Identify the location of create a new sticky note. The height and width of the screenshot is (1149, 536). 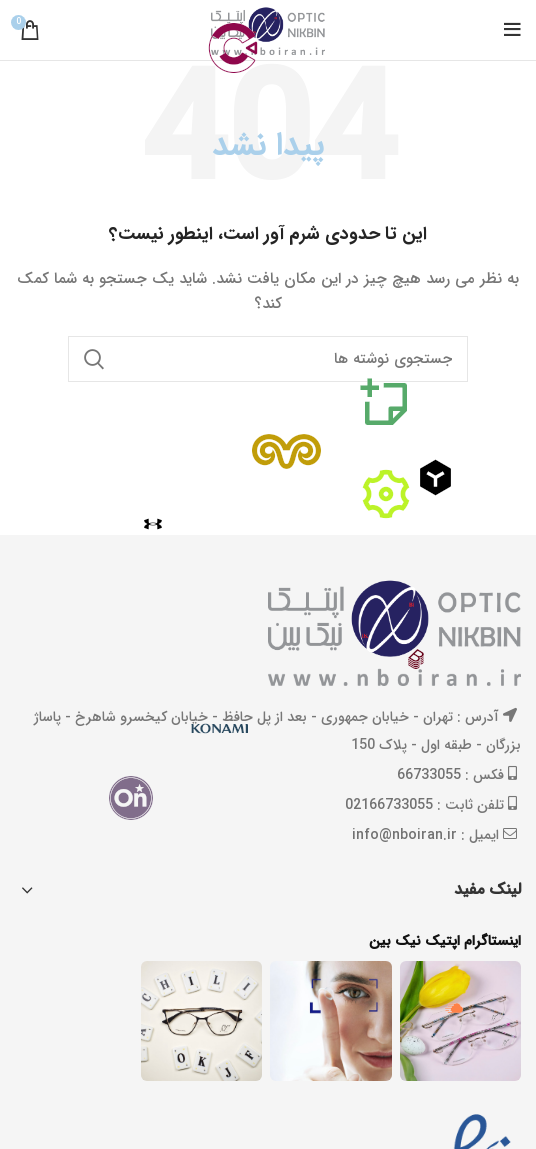
(386, 404).